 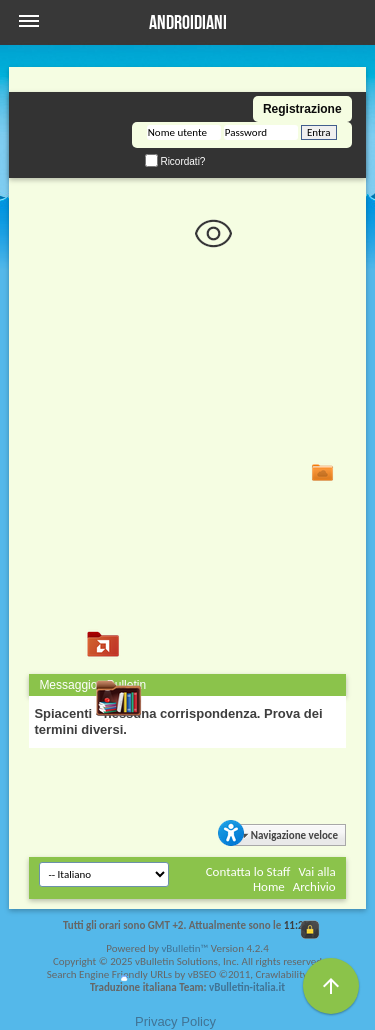 I want to click on access cloud-synced files and folders, so click(x=322, y=472).